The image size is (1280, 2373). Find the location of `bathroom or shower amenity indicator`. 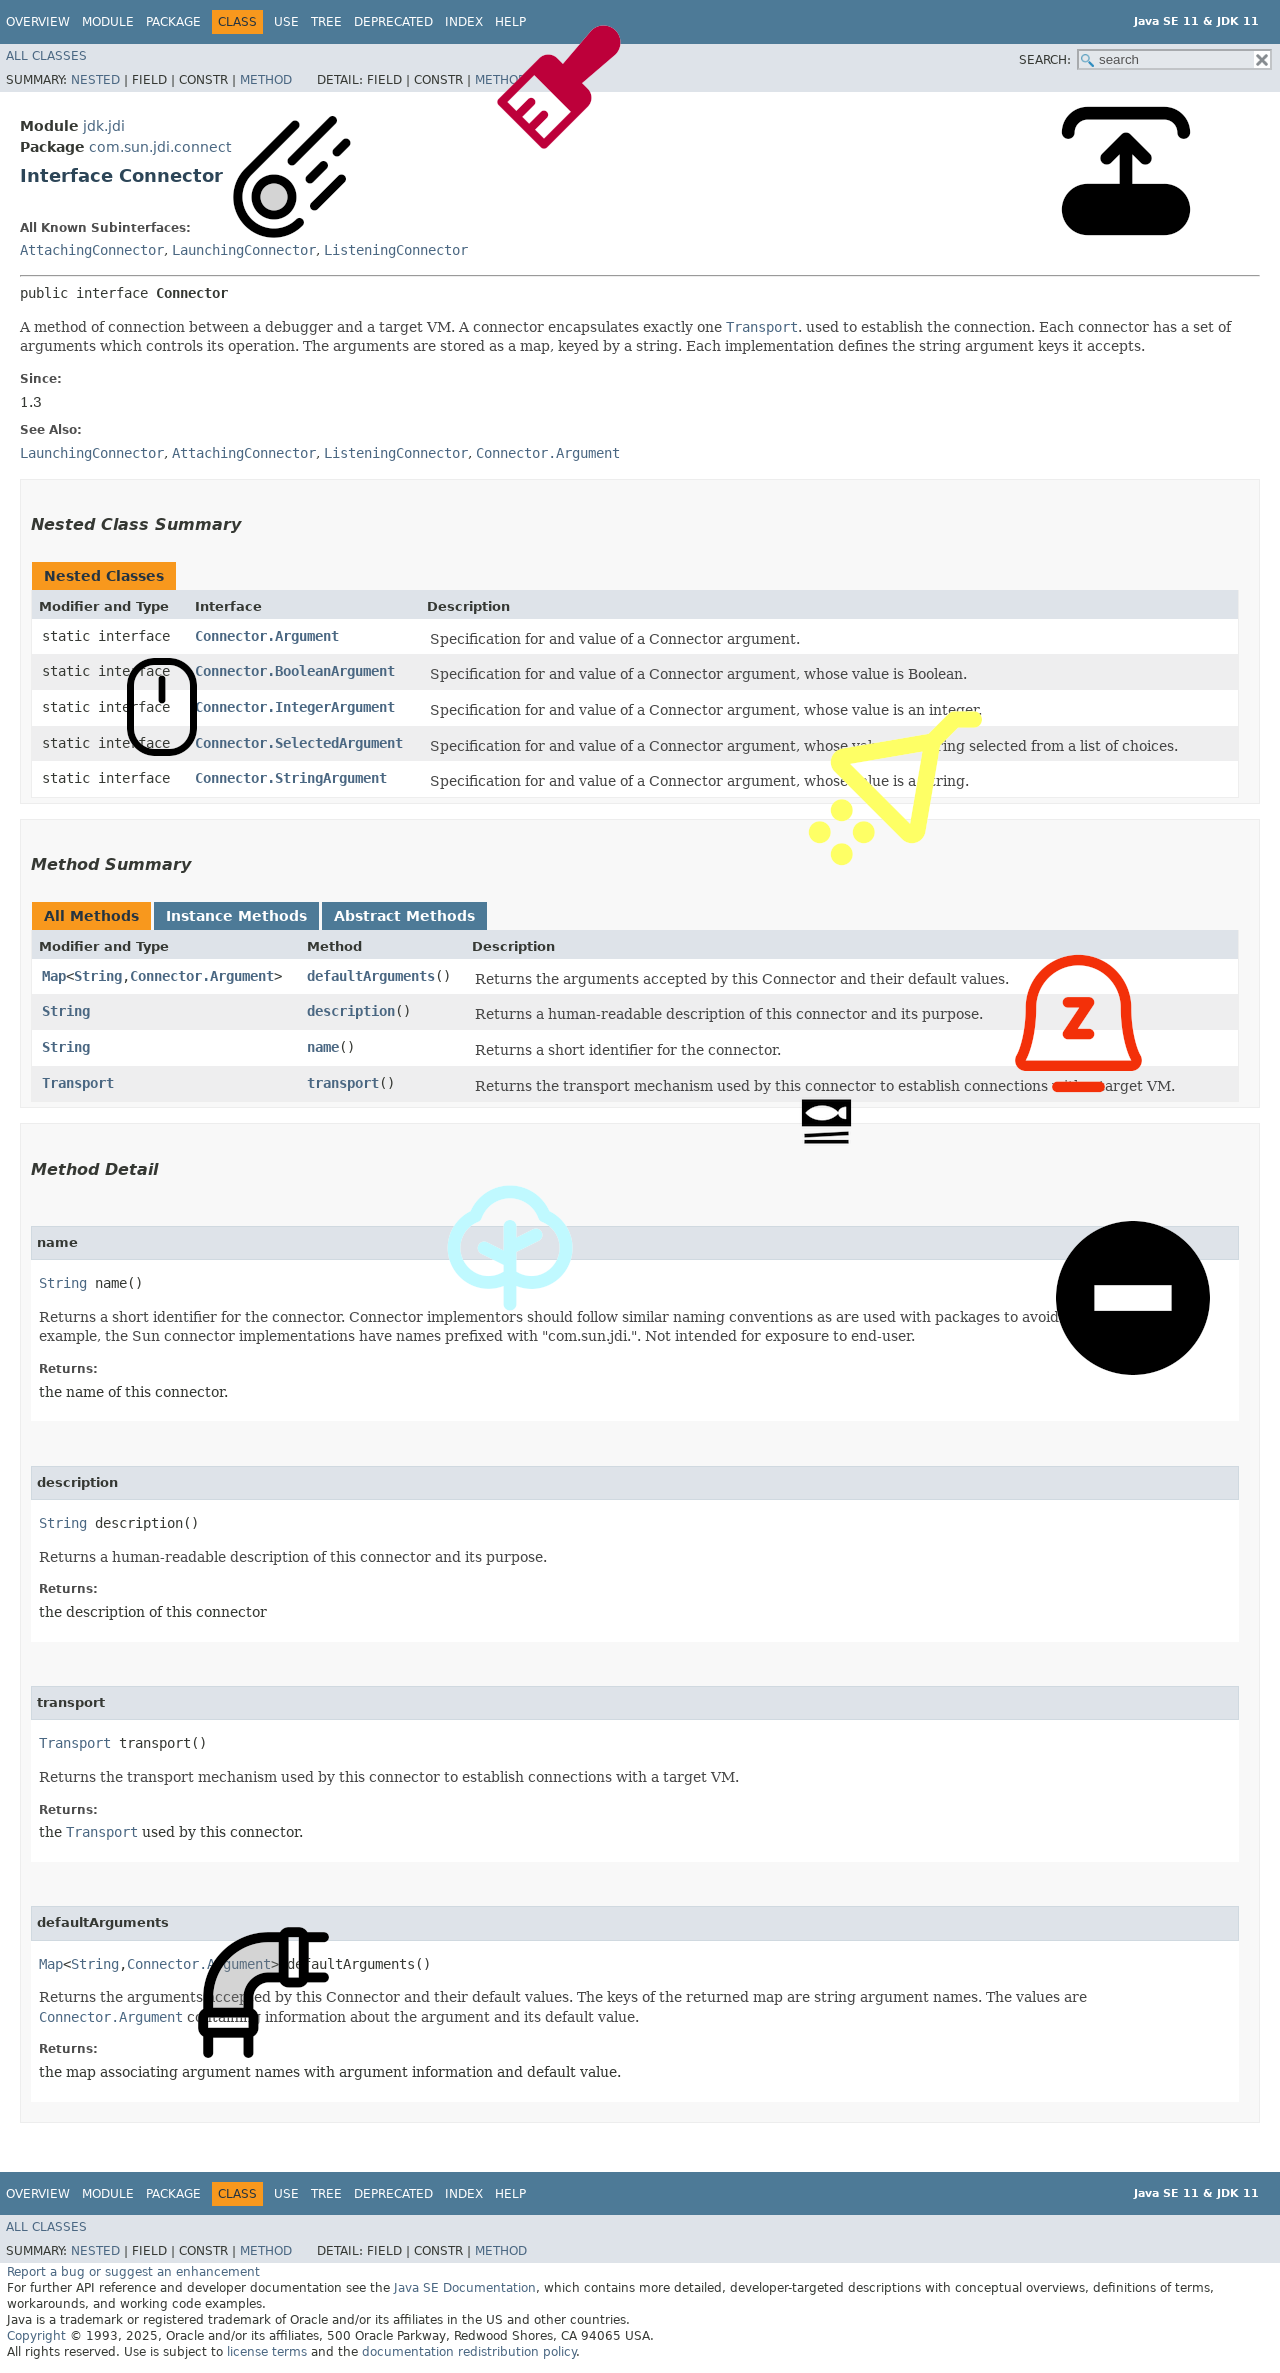

bathroom or shower amenity indicator is located at coordinates (894, 780).